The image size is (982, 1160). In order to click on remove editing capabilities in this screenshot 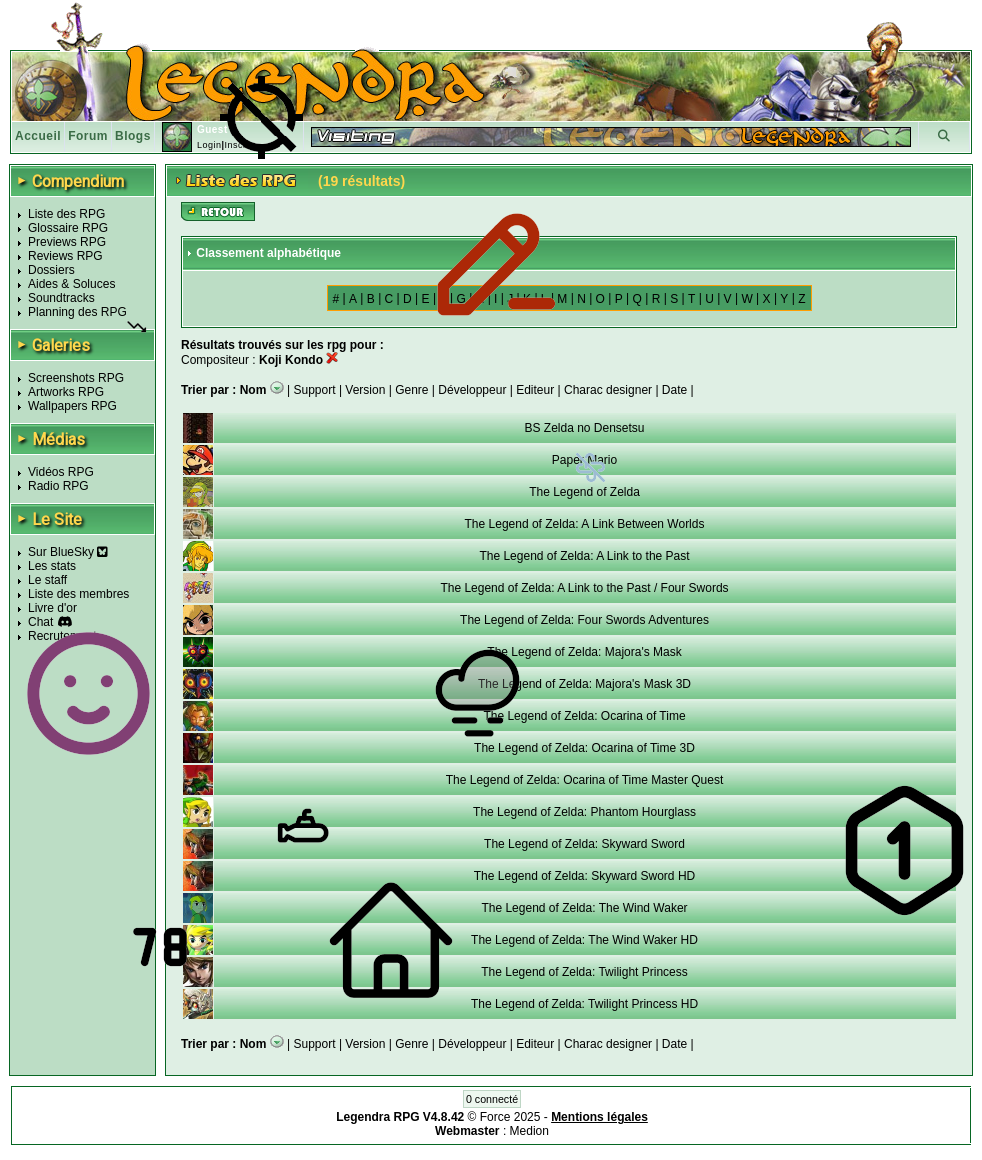, I will do `click(490, 262)`.